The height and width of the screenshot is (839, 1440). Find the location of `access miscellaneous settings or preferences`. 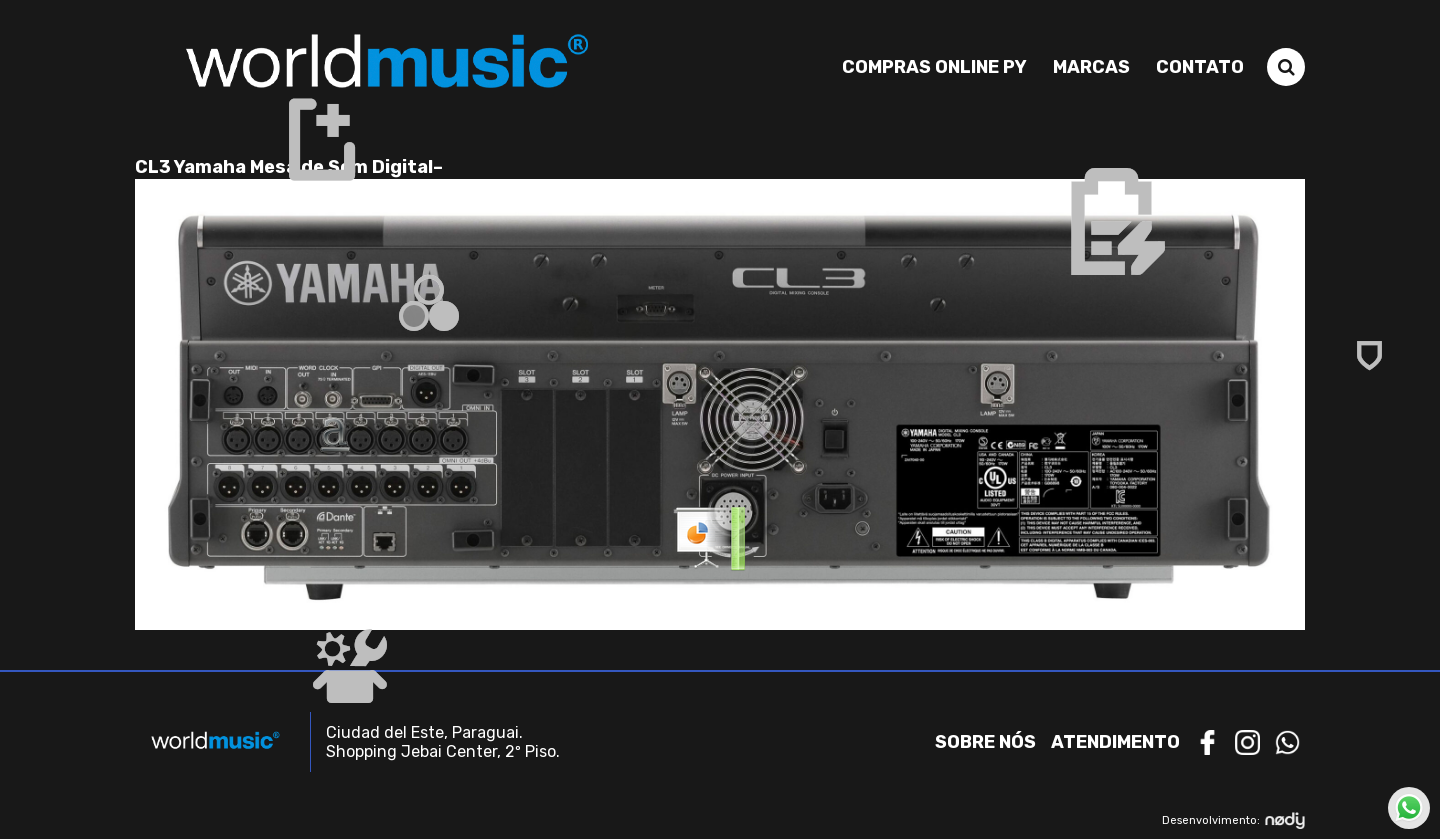

access miscellaneous settings or preferences is located at coordinates (350, 666).